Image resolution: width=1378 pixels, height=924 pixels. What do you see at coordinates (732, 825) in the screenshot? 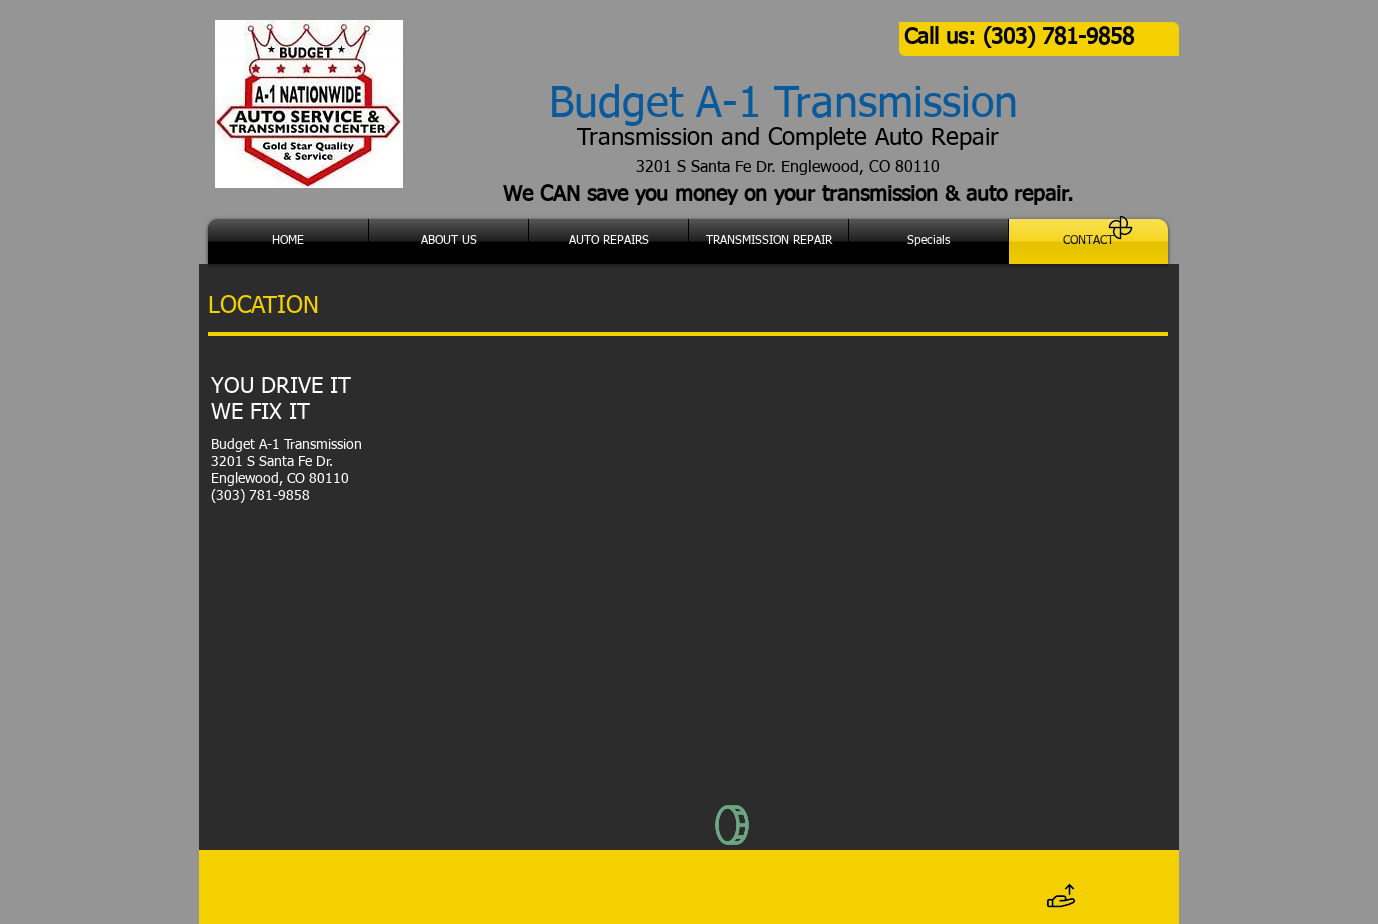
I see `view account balance or currency` at bounding box center [732, 825].